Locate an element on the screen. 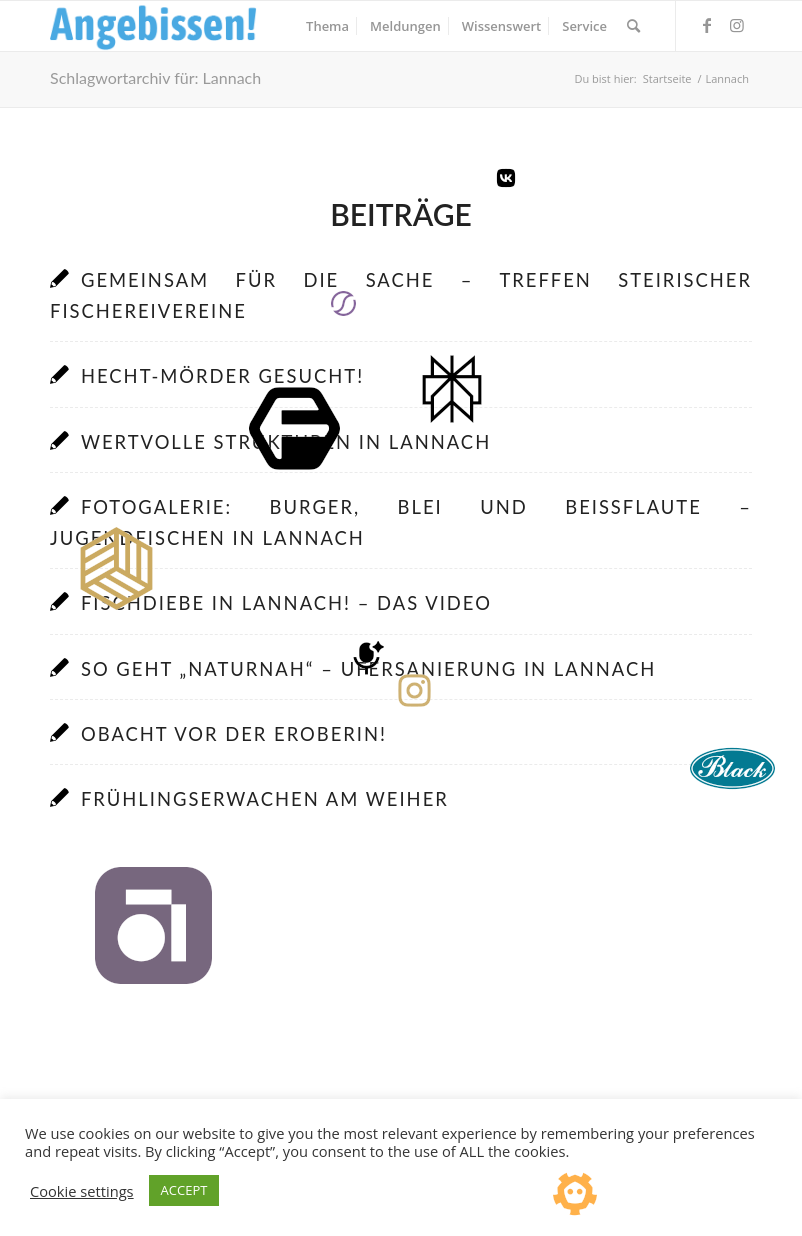 The height and width of the screenshot is (1236, 802). activate AI voice assistant is located at coordinates (366, 658).